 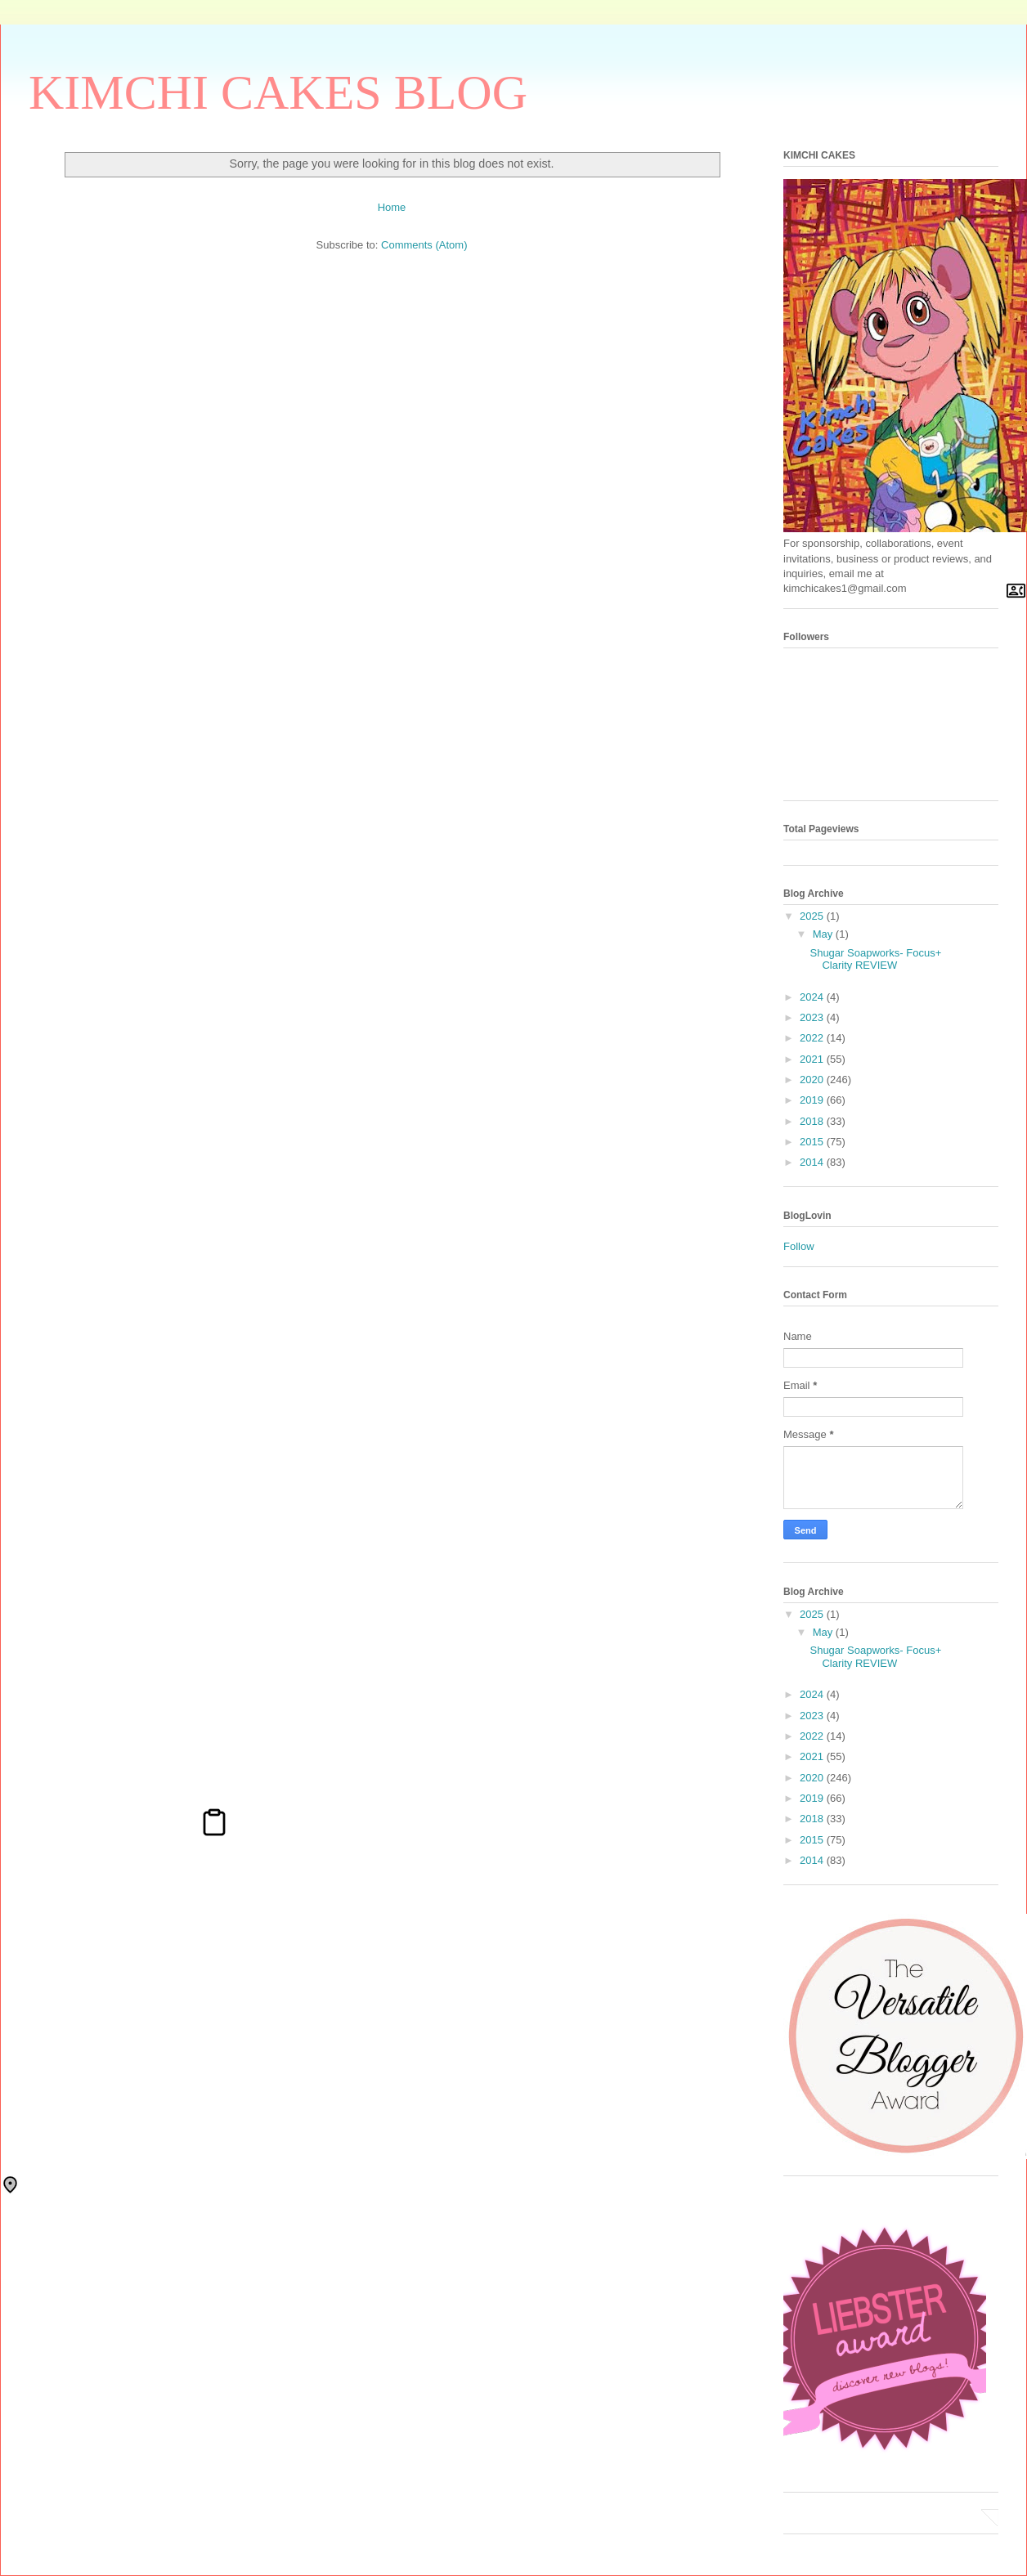 What do you see at coordinates (214, 1822) in the screenshot?
I see `copy content to clipboard` at bounding box center [214, 1822].